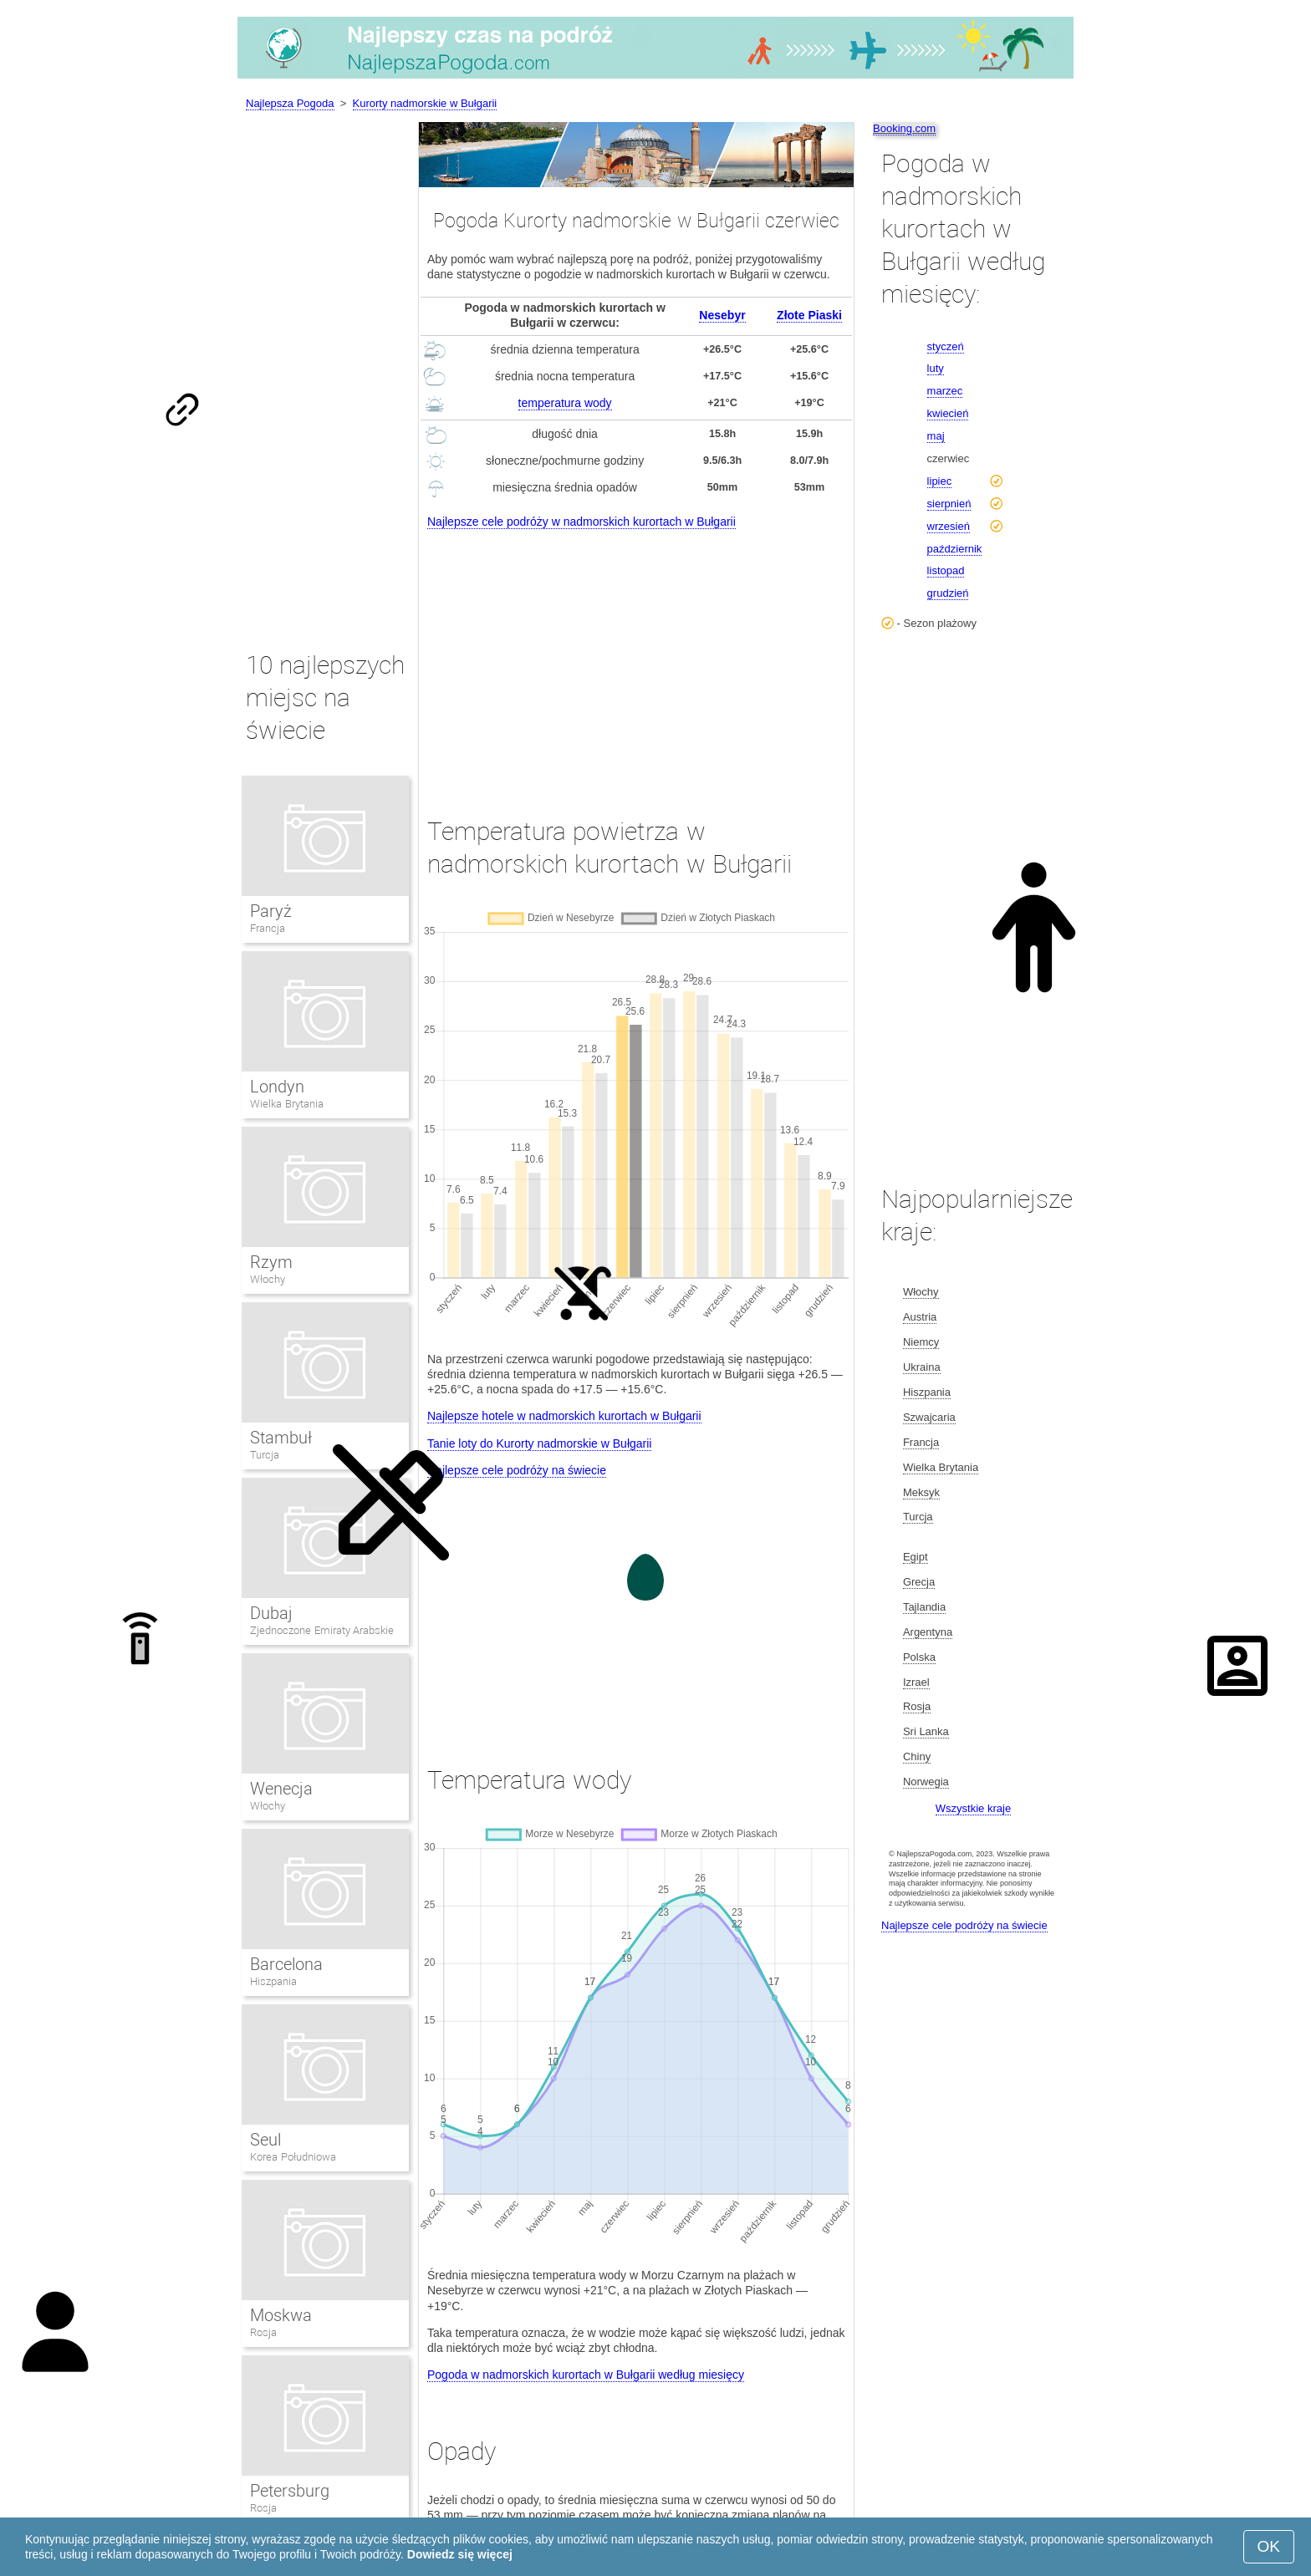 The width and height of the screenshot is (1311, 2576). Describe the element at coordinates (390, 1502) in the screenshot. I see `color picker tool disabled` at that location.